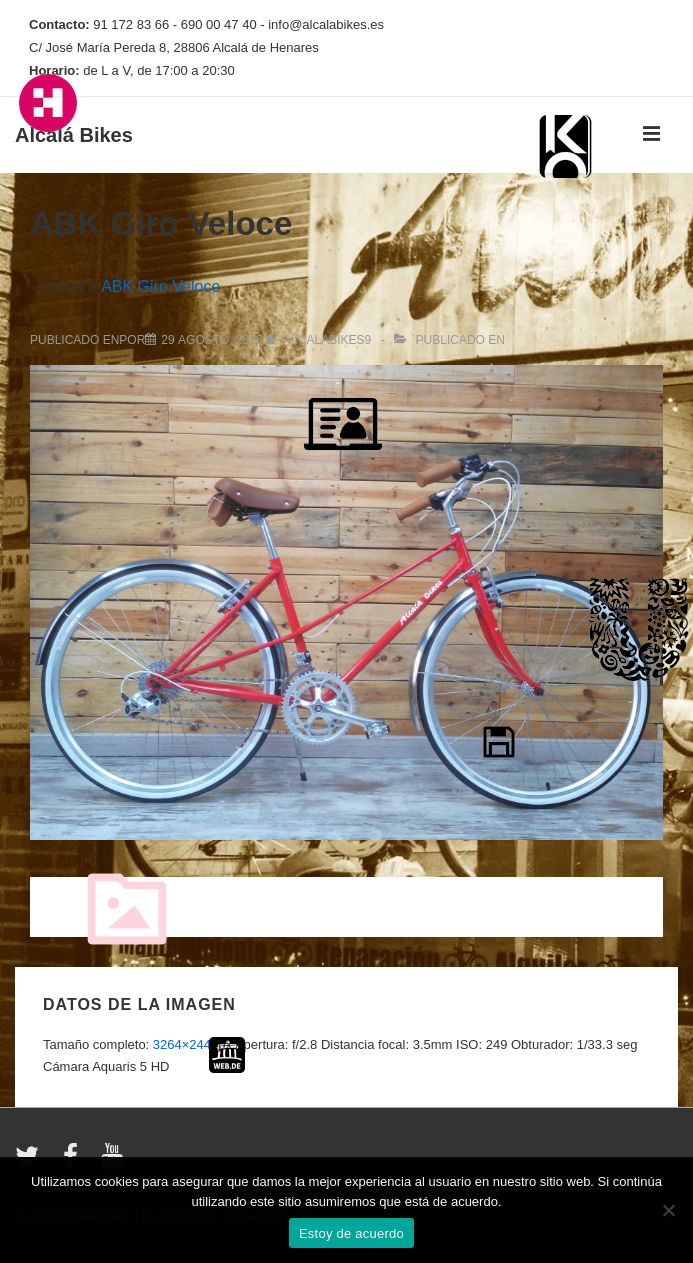 The height and width of the screenshot is (1263, 693). I want to click on open web.de email service, so click(227, 1055).